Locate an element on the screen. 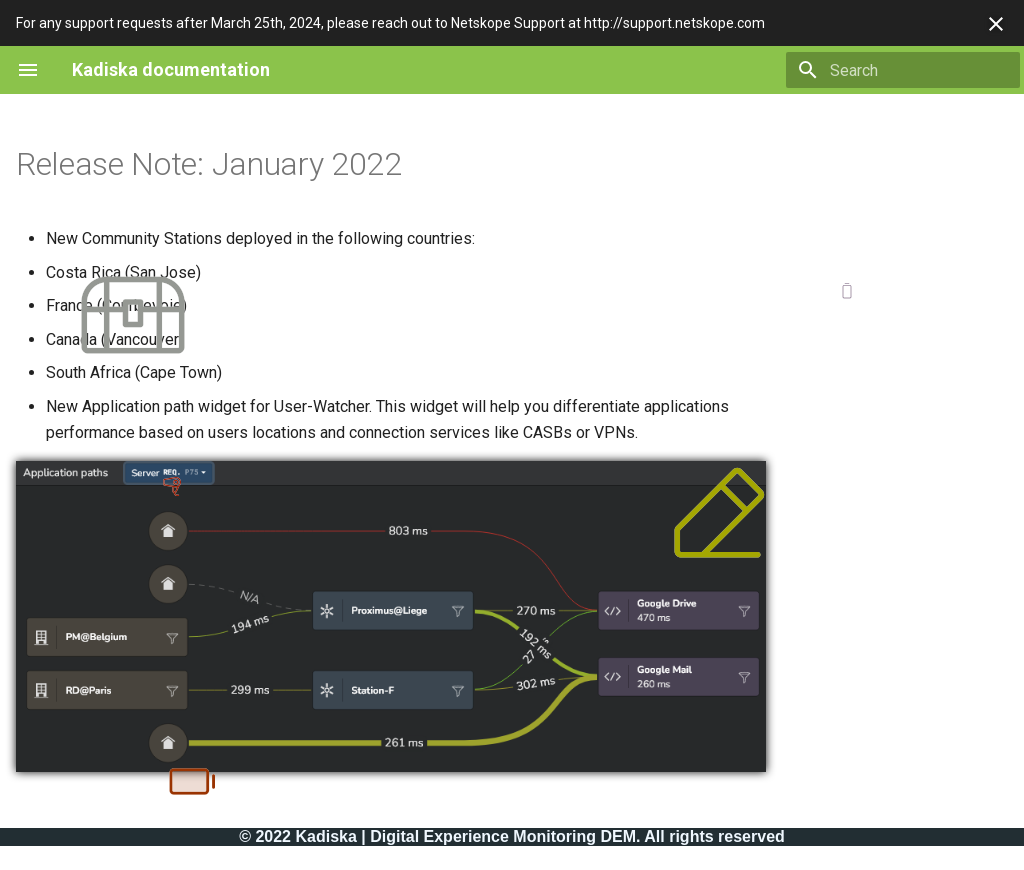  indicates battery is empty or depleted is located at coordinates (191, 781).